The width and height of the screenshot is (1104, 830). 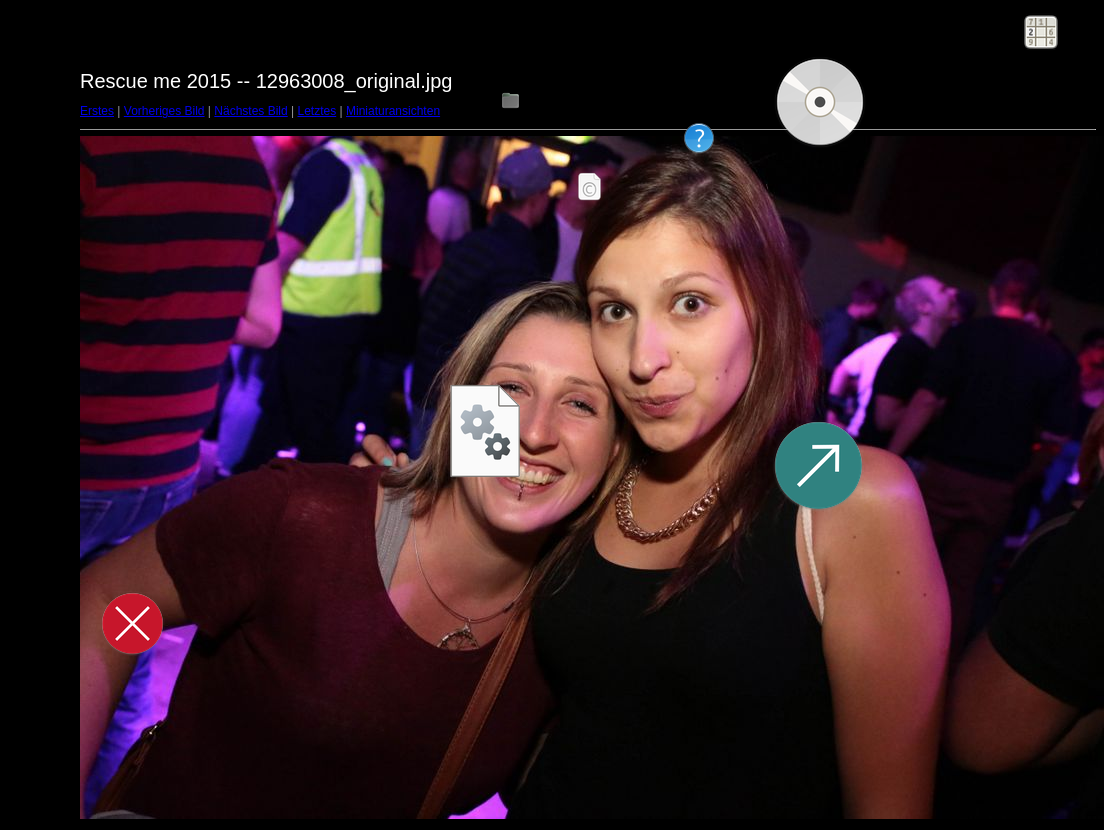 What do you see at coordinates (699, 138) in the screenshot?
I see `access help or frequently asked questions` at bounding box center [699, 138].